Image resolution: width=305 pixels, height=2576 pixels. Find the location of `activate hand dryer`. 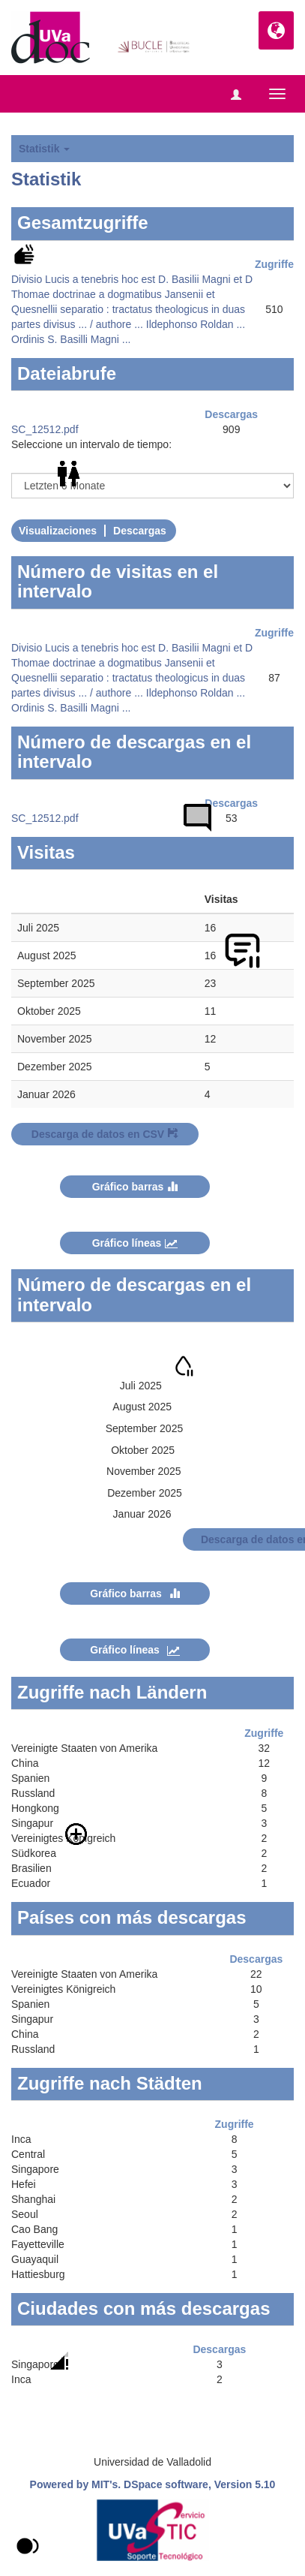

activate hand dryer is located at coordinates (25, 254).